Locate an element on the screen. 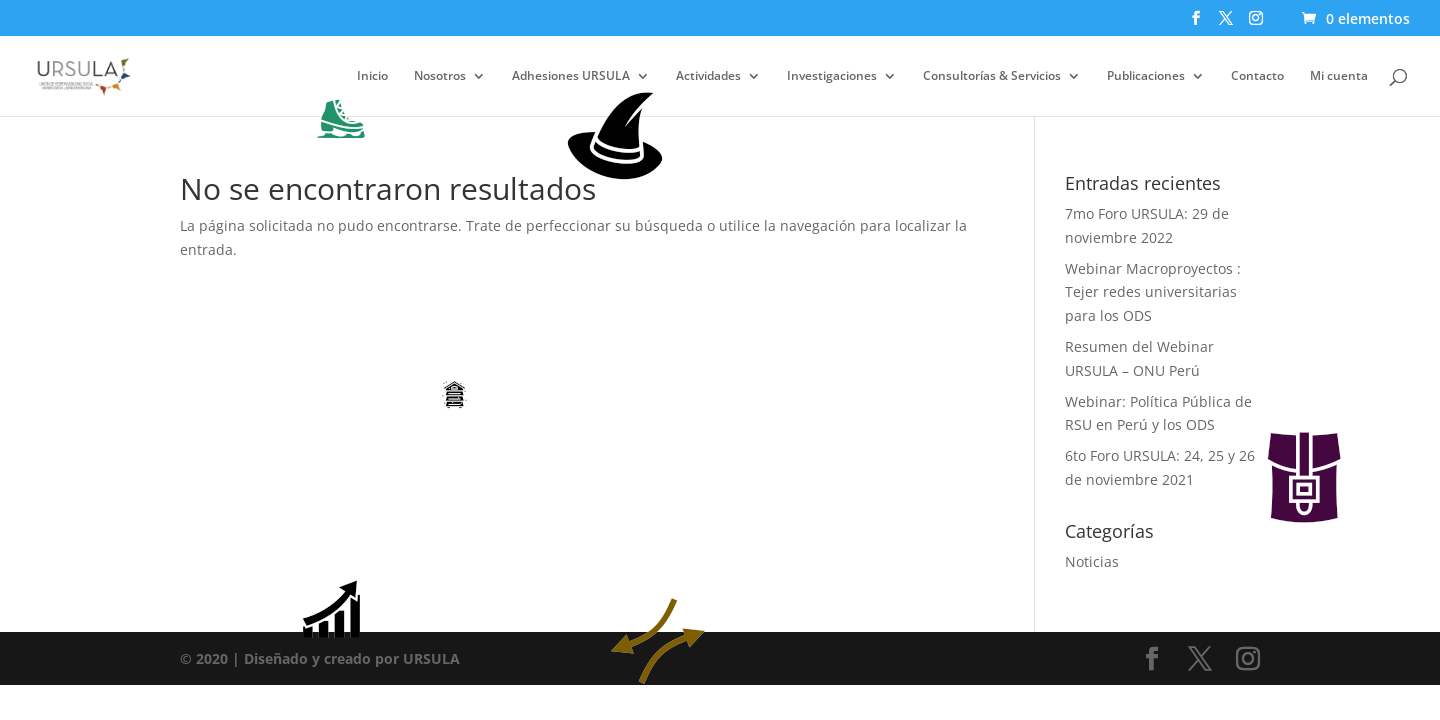  select wizard or mage character class is located at coordinates (614, 135).